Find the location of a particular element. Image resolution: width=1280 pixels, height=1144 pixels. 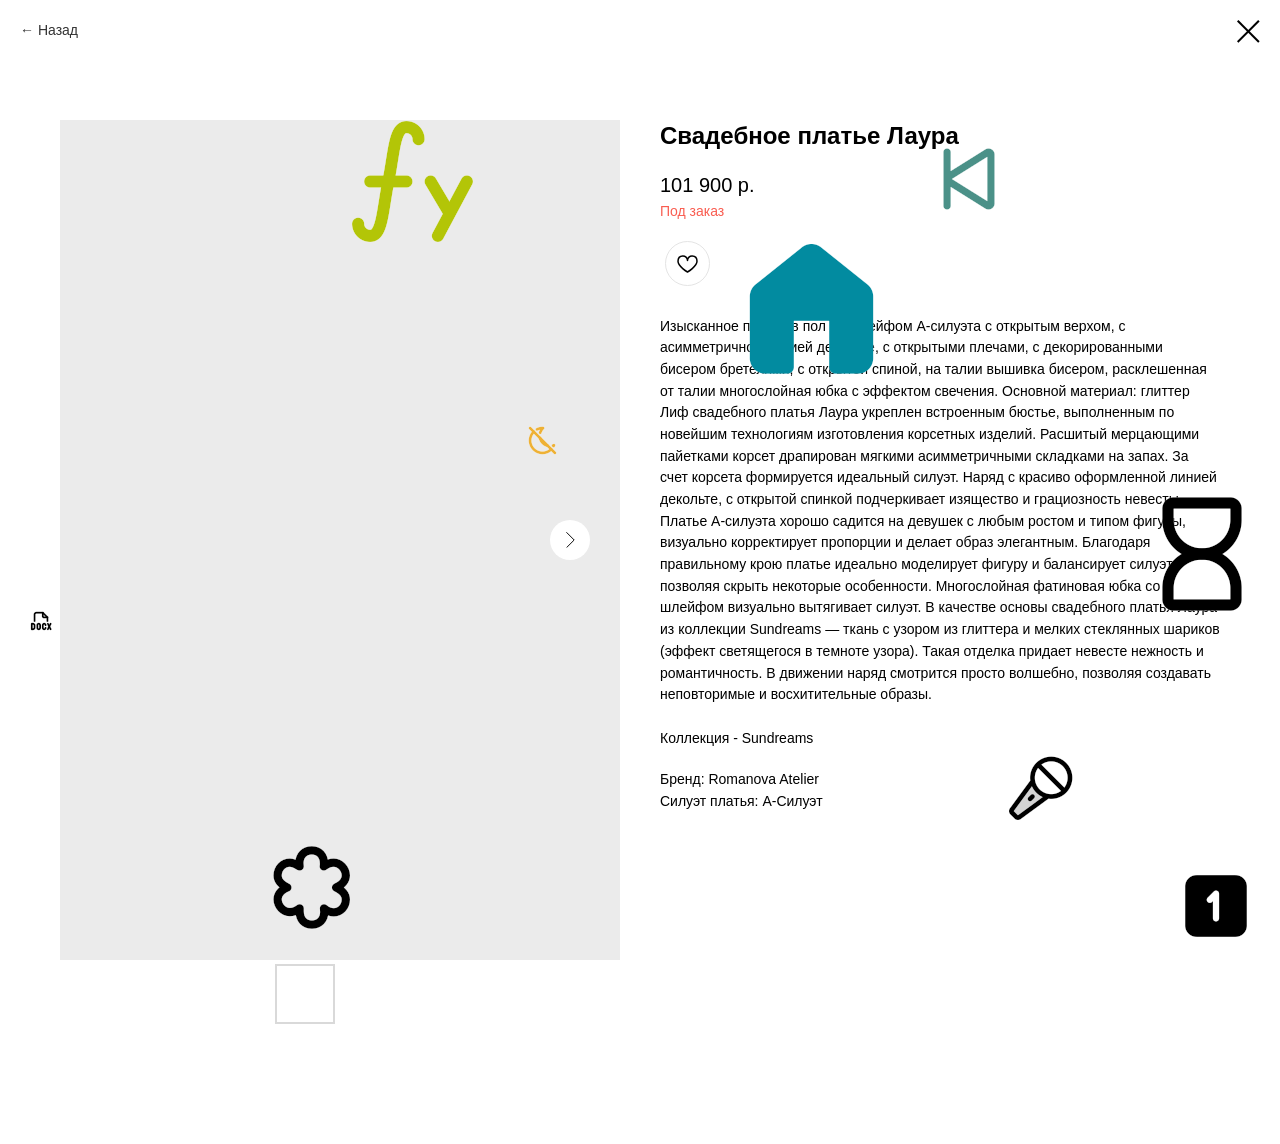

disable dark mode is located at coordinates (542, 440).